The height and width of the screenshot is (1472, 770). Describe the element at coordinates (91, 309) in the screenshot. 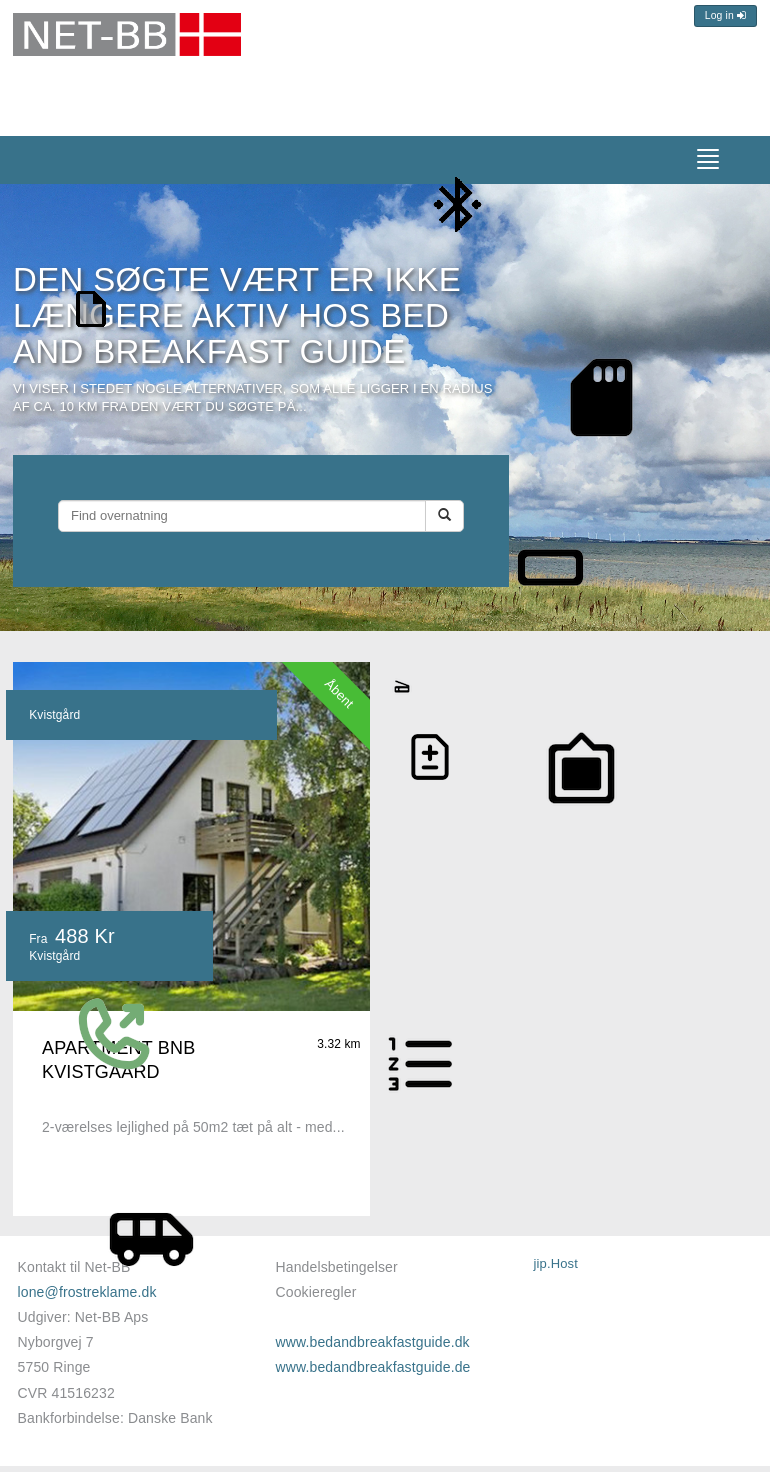

I see `insert or attach a file` at that location.